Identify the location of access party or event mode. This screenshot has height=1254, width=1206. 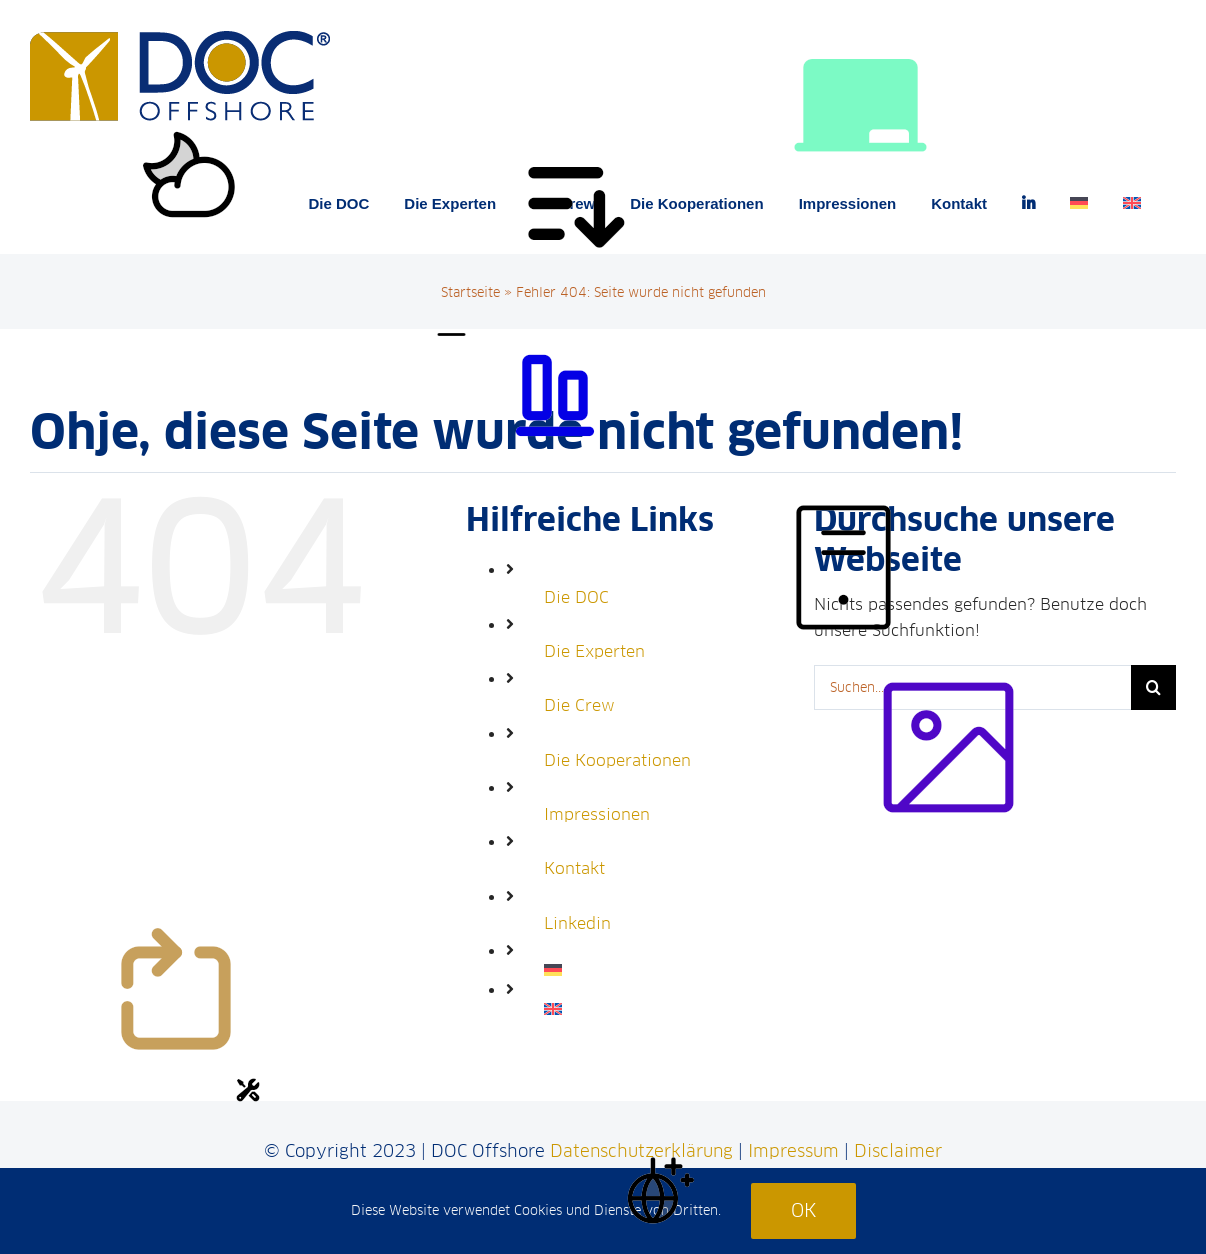
(657, 1191).